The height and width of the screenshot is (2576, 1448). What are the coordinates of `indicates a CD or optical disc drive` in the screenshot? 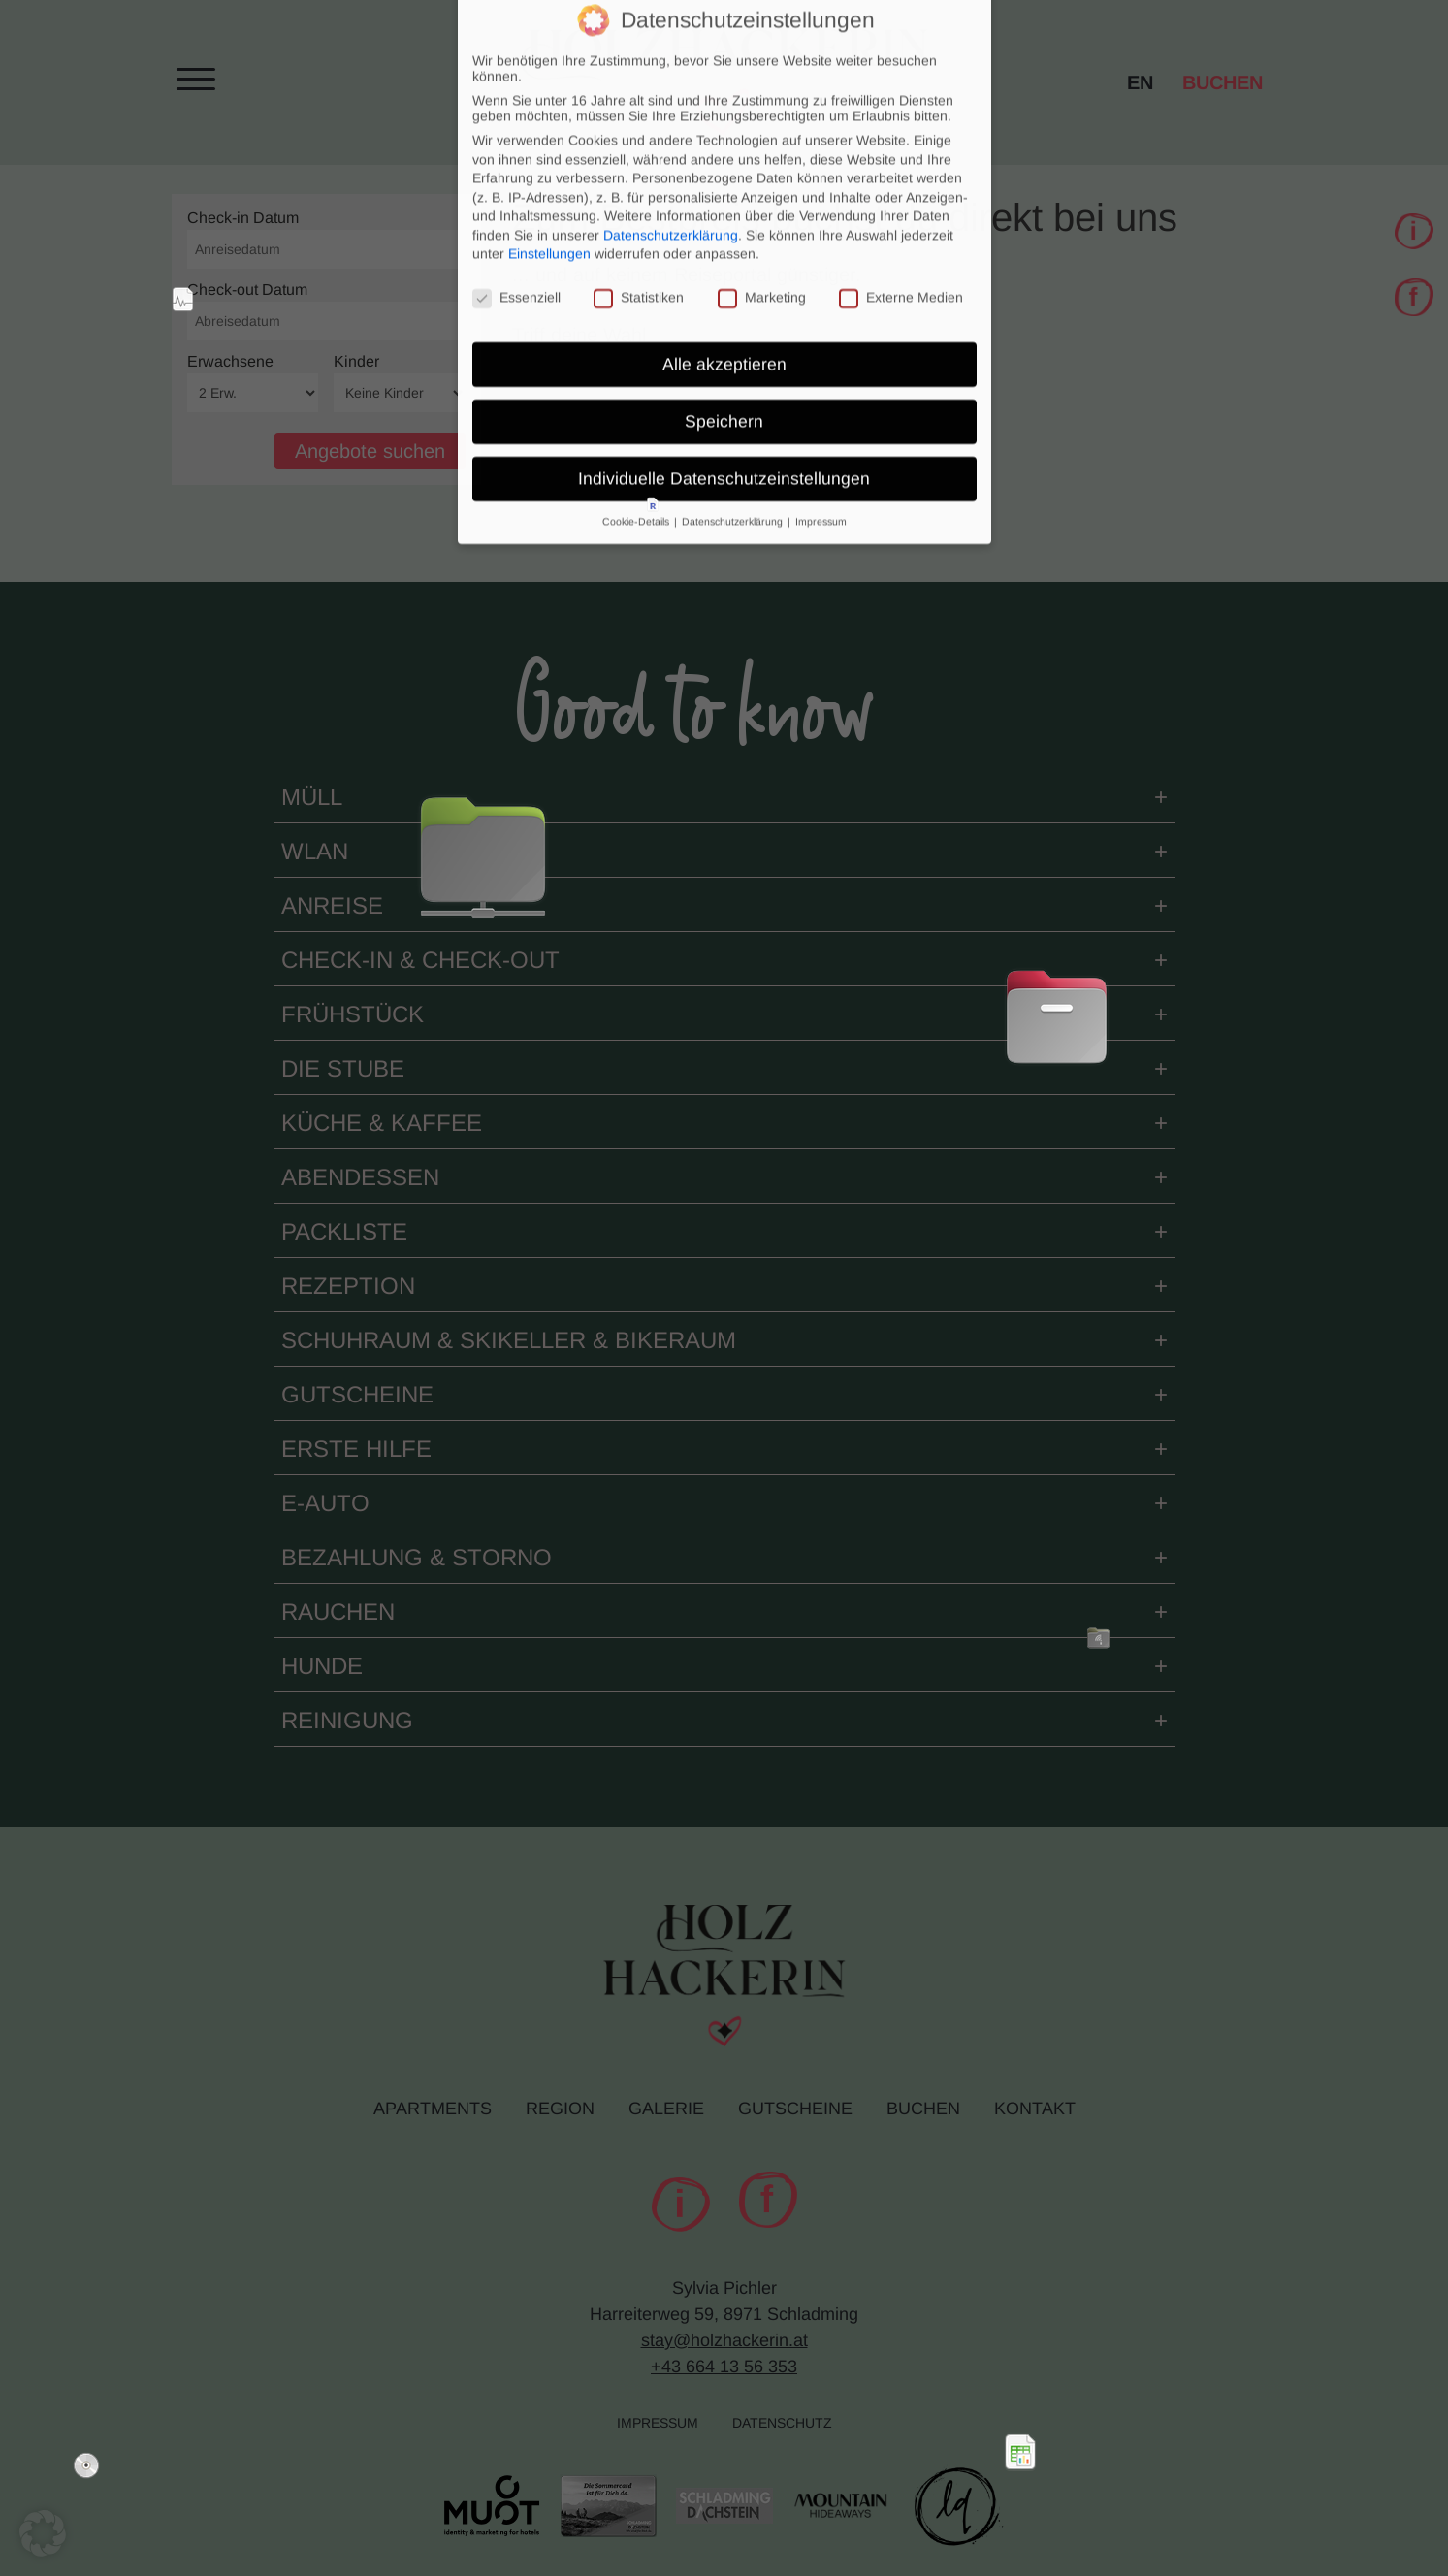 It's located at (86, 2465).